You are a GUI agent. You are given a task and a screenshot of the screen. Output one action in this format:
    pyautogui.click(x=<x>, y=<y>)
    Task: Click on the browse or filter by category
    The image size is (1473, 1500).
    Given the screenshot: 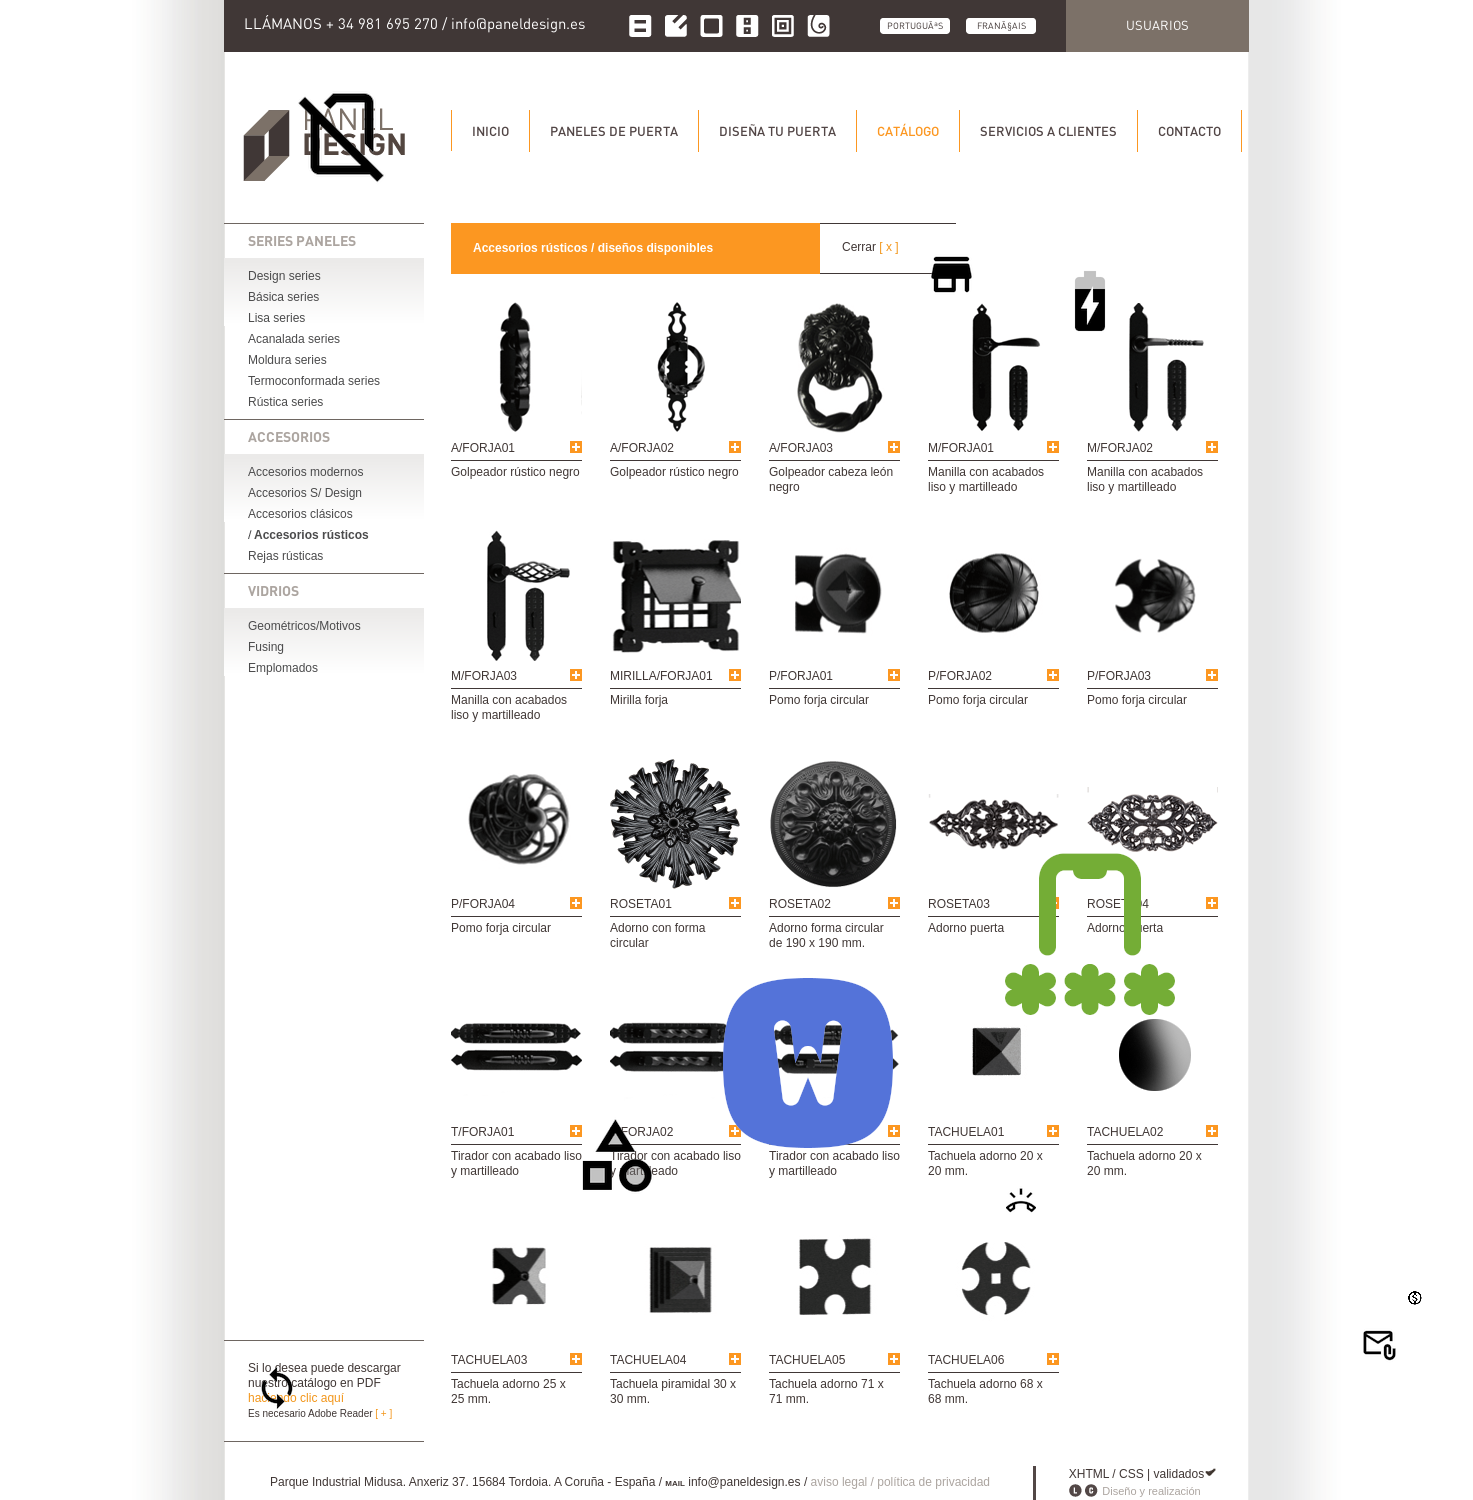 What is the action you would take?
    pyautogui.click(x=615, y=1155)
    